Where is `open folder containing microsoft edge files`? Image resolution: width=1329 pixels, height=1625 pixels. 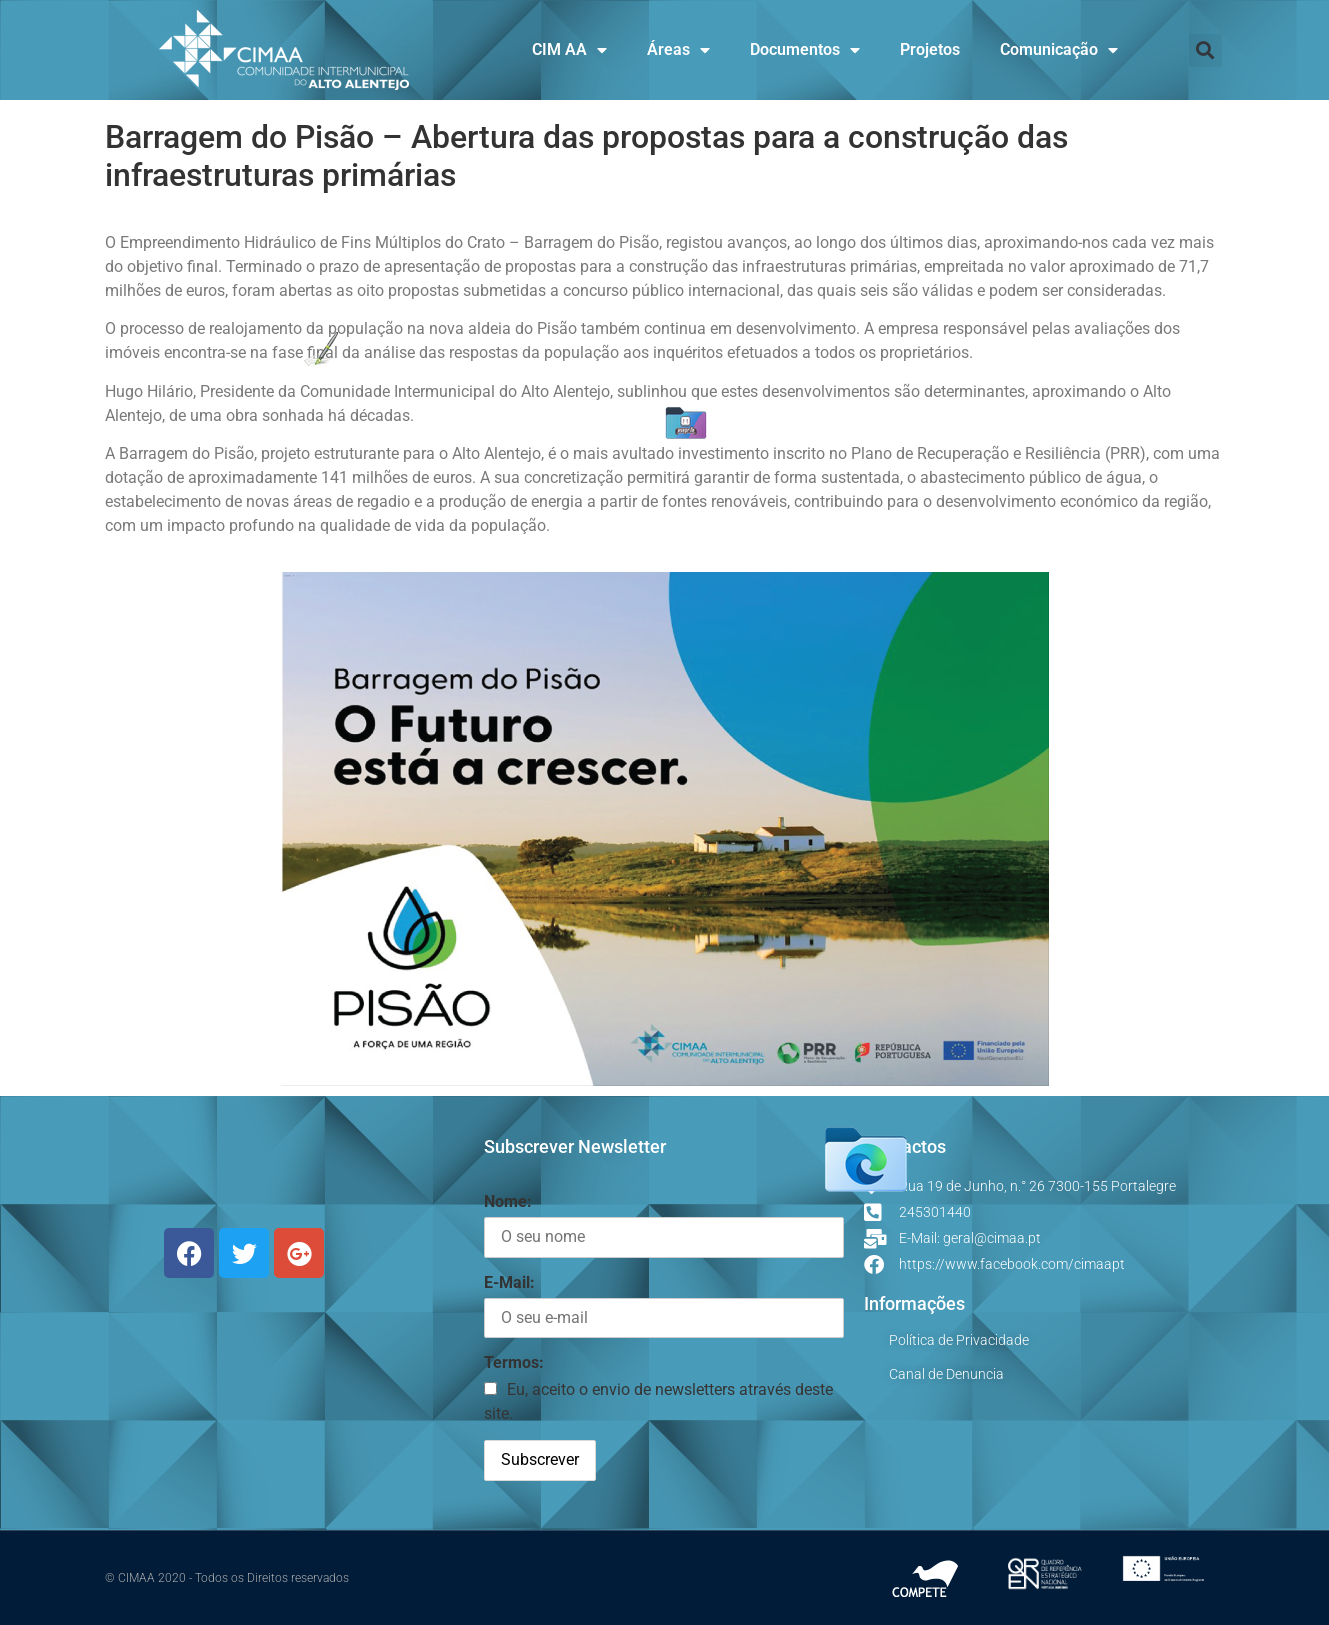
open folder containing microsoft edge files is located at coordinates (865, 1161).